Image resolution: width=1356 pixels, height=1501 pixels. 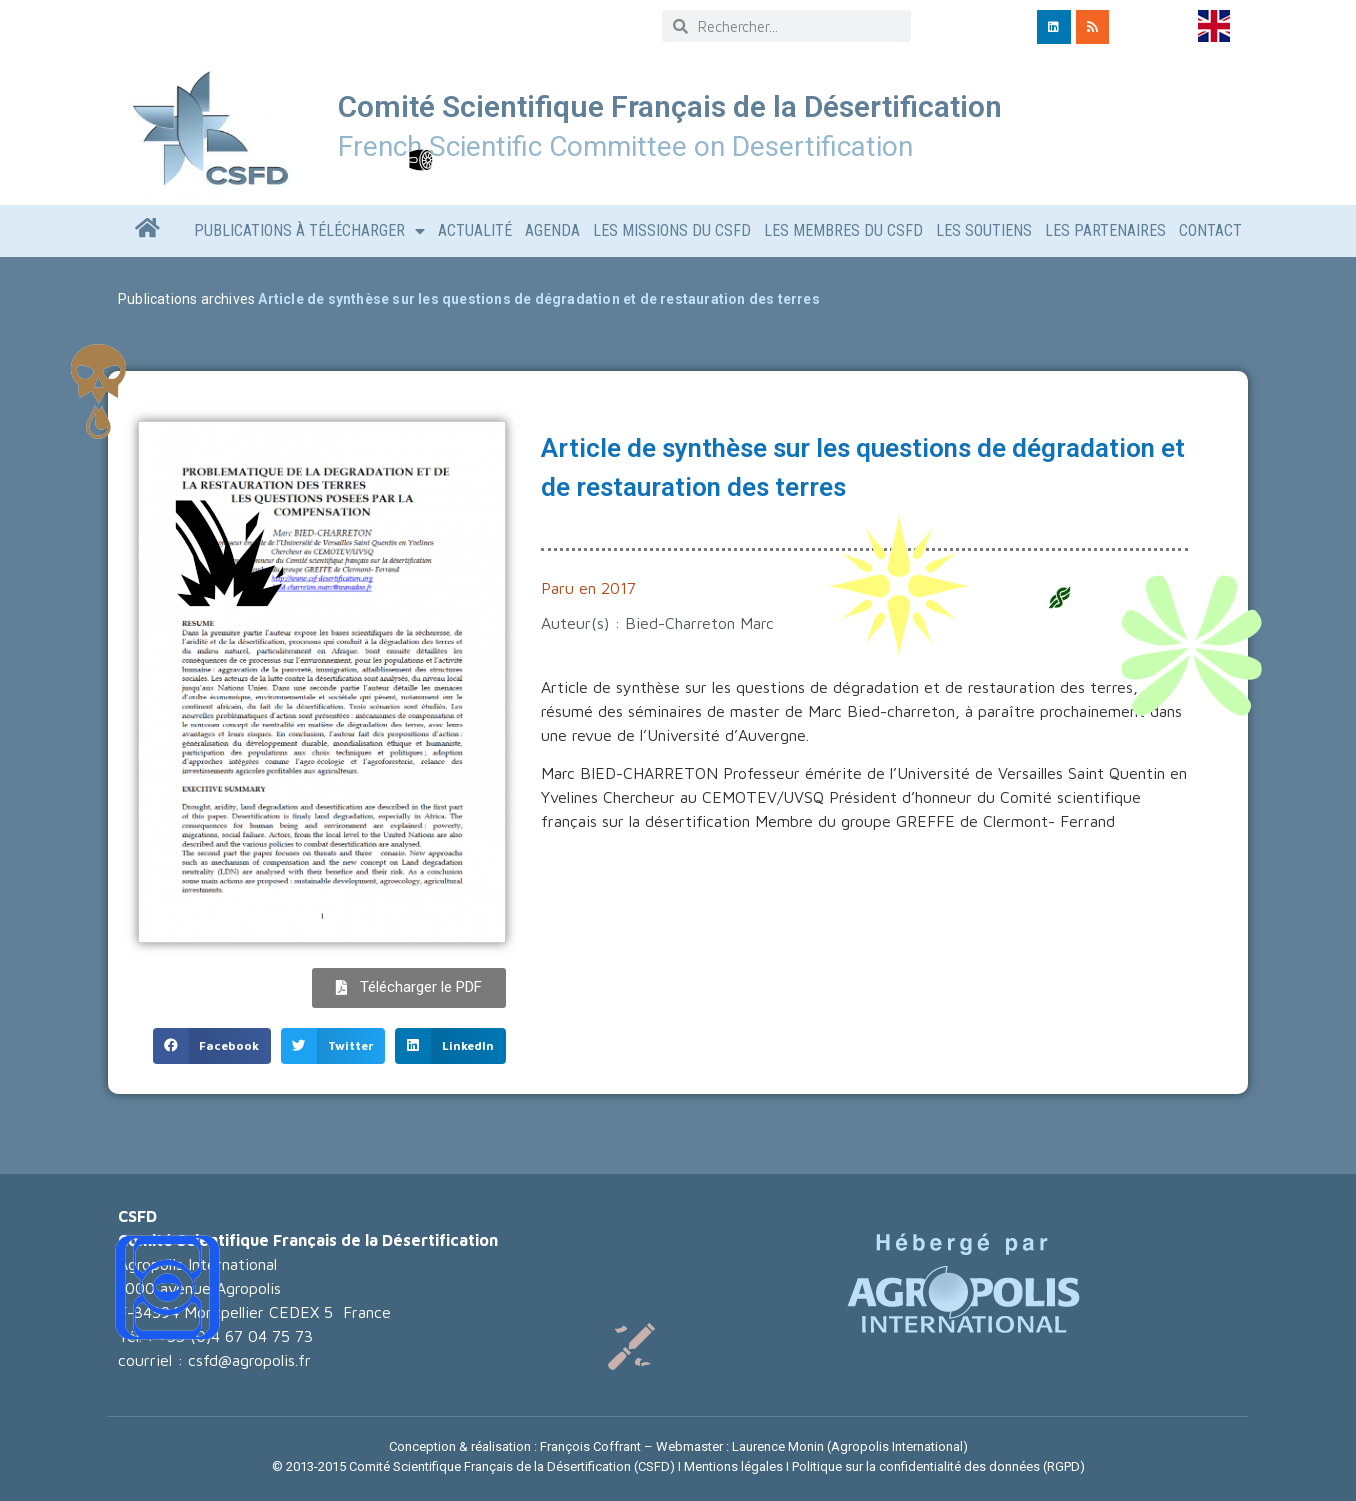 What do you see at coordinates (229, 554) in the screenshot?
I see `indicates fall damage or impact event` at bounding box center [229, 554].